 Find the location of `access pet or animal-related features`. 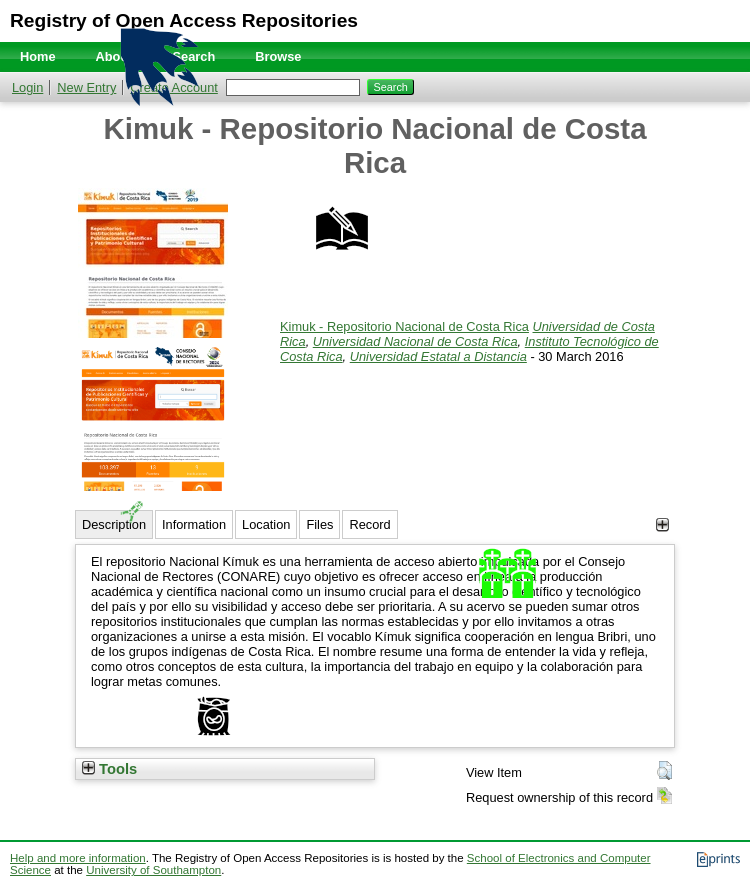

access pet or animal-related features is located at coordinates (160, 67).